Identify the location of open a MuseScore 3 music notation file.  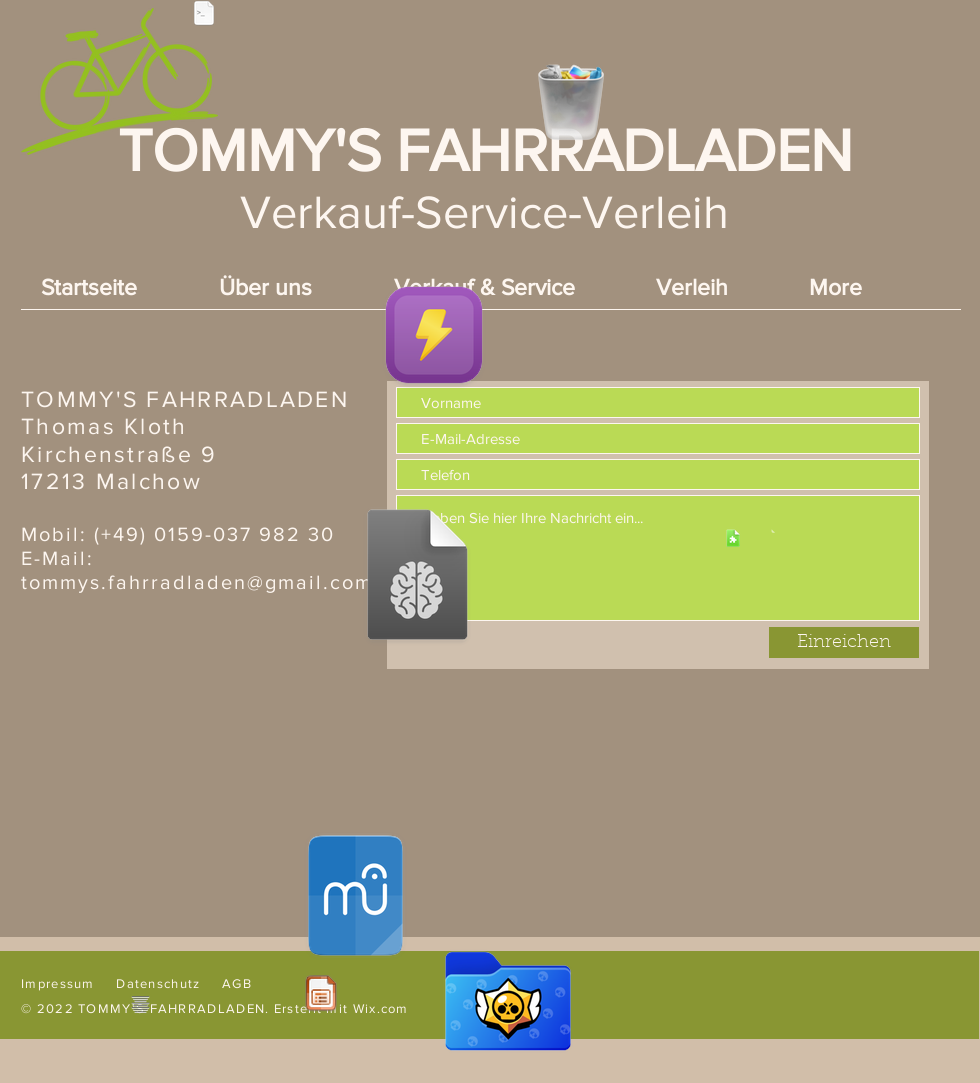
(355, 895).